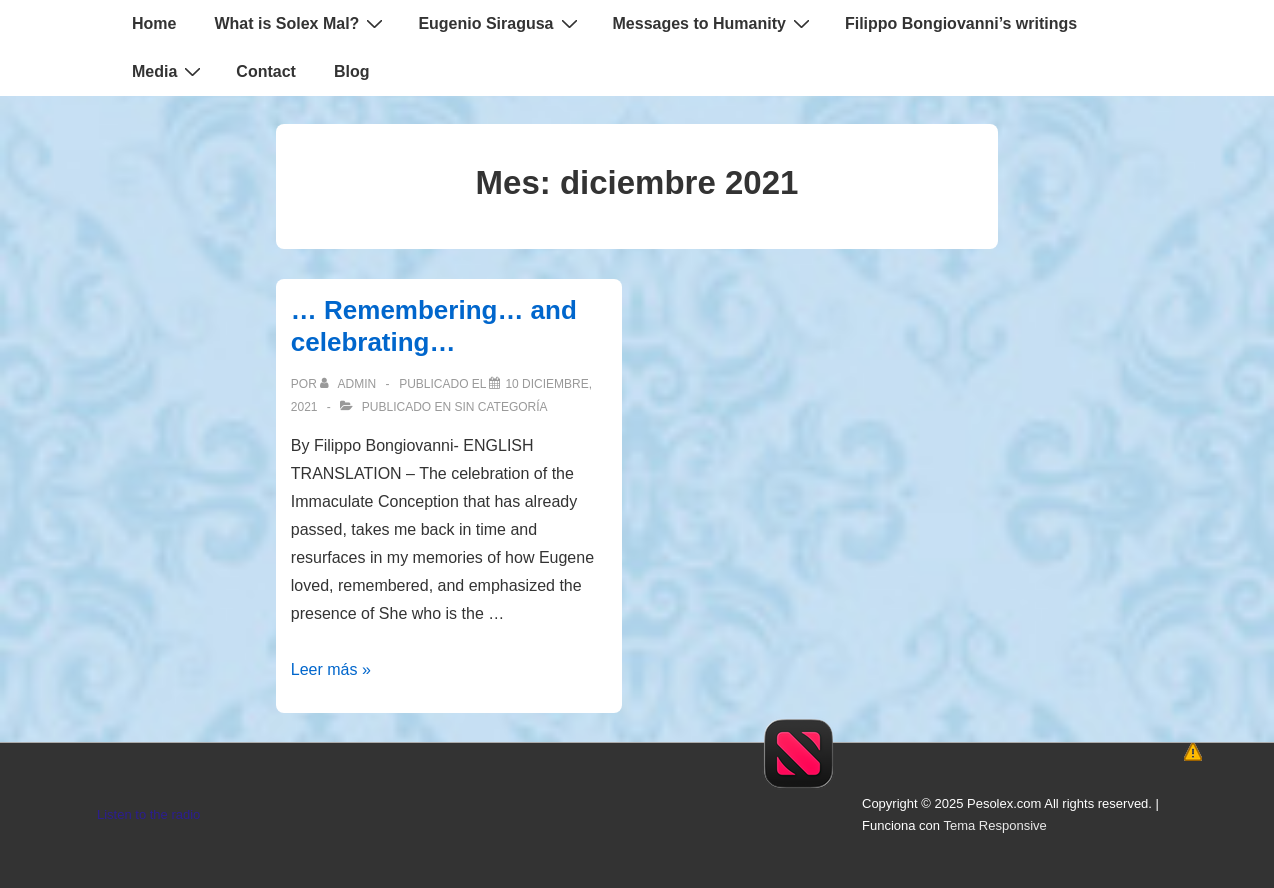 This screenshot has height=888, width=1274. Describe the element at coordinates (1193, 752) in the screenshot. I see `indicates a OneDrive sync warning or issue` at that location.